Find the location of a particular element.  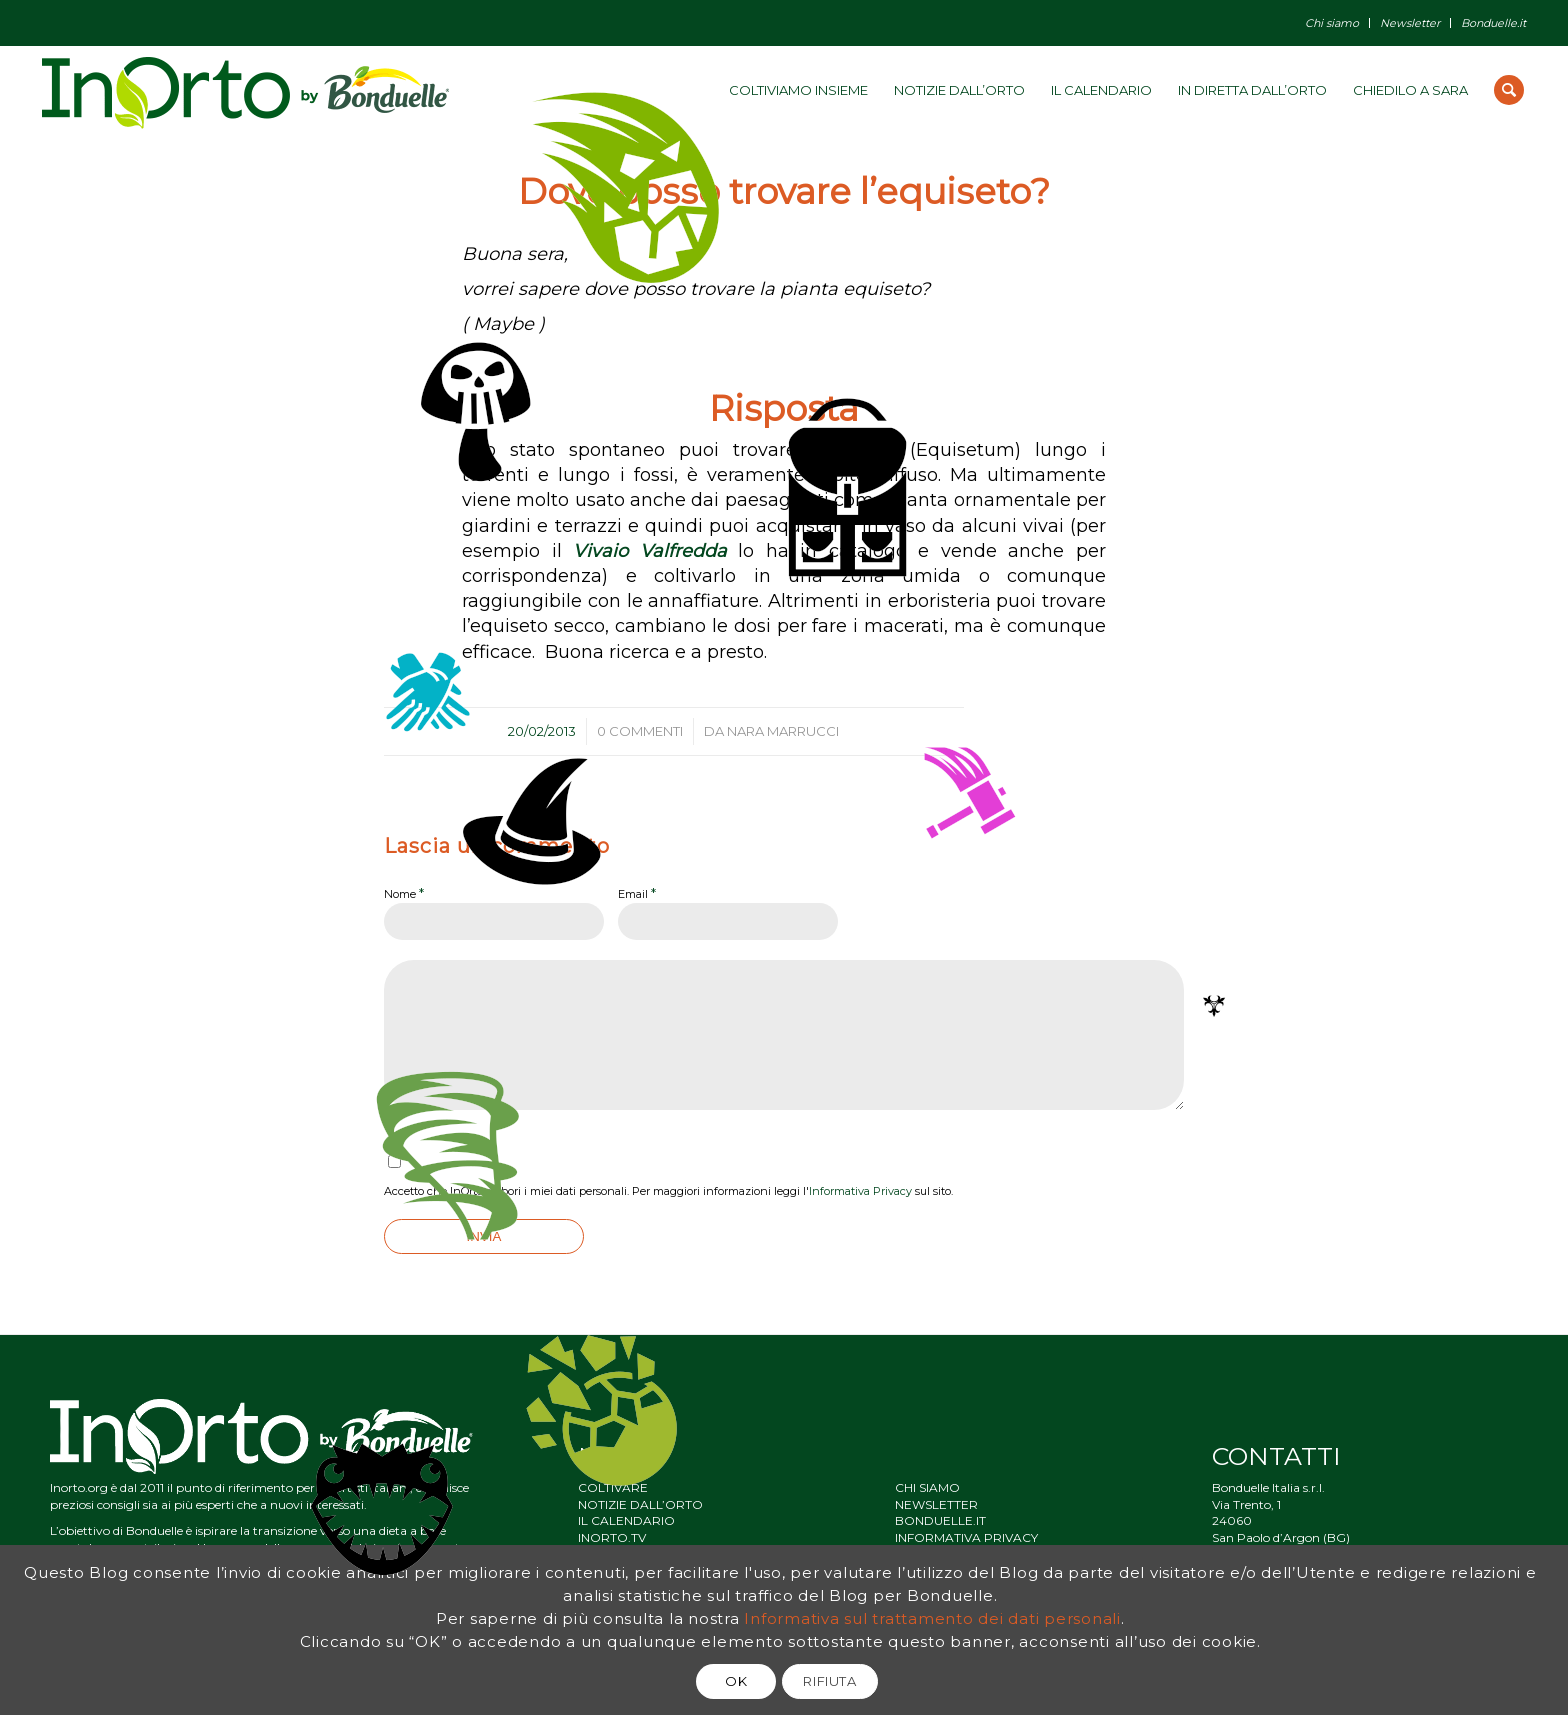

access your inventory or stored items is located at coordinates (847, 486).